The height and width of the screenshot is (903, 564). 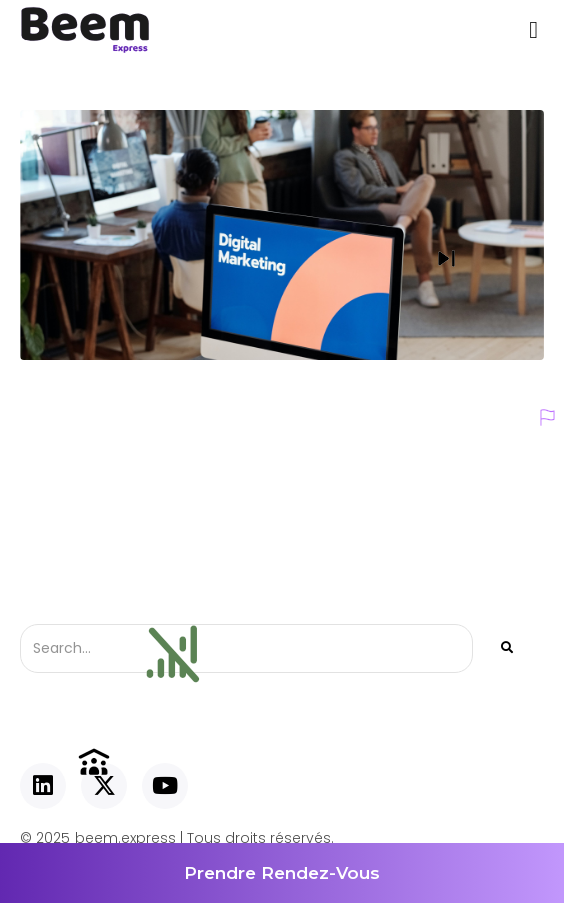 I want to click on no cellular signal available, so click(x=174, y=655).